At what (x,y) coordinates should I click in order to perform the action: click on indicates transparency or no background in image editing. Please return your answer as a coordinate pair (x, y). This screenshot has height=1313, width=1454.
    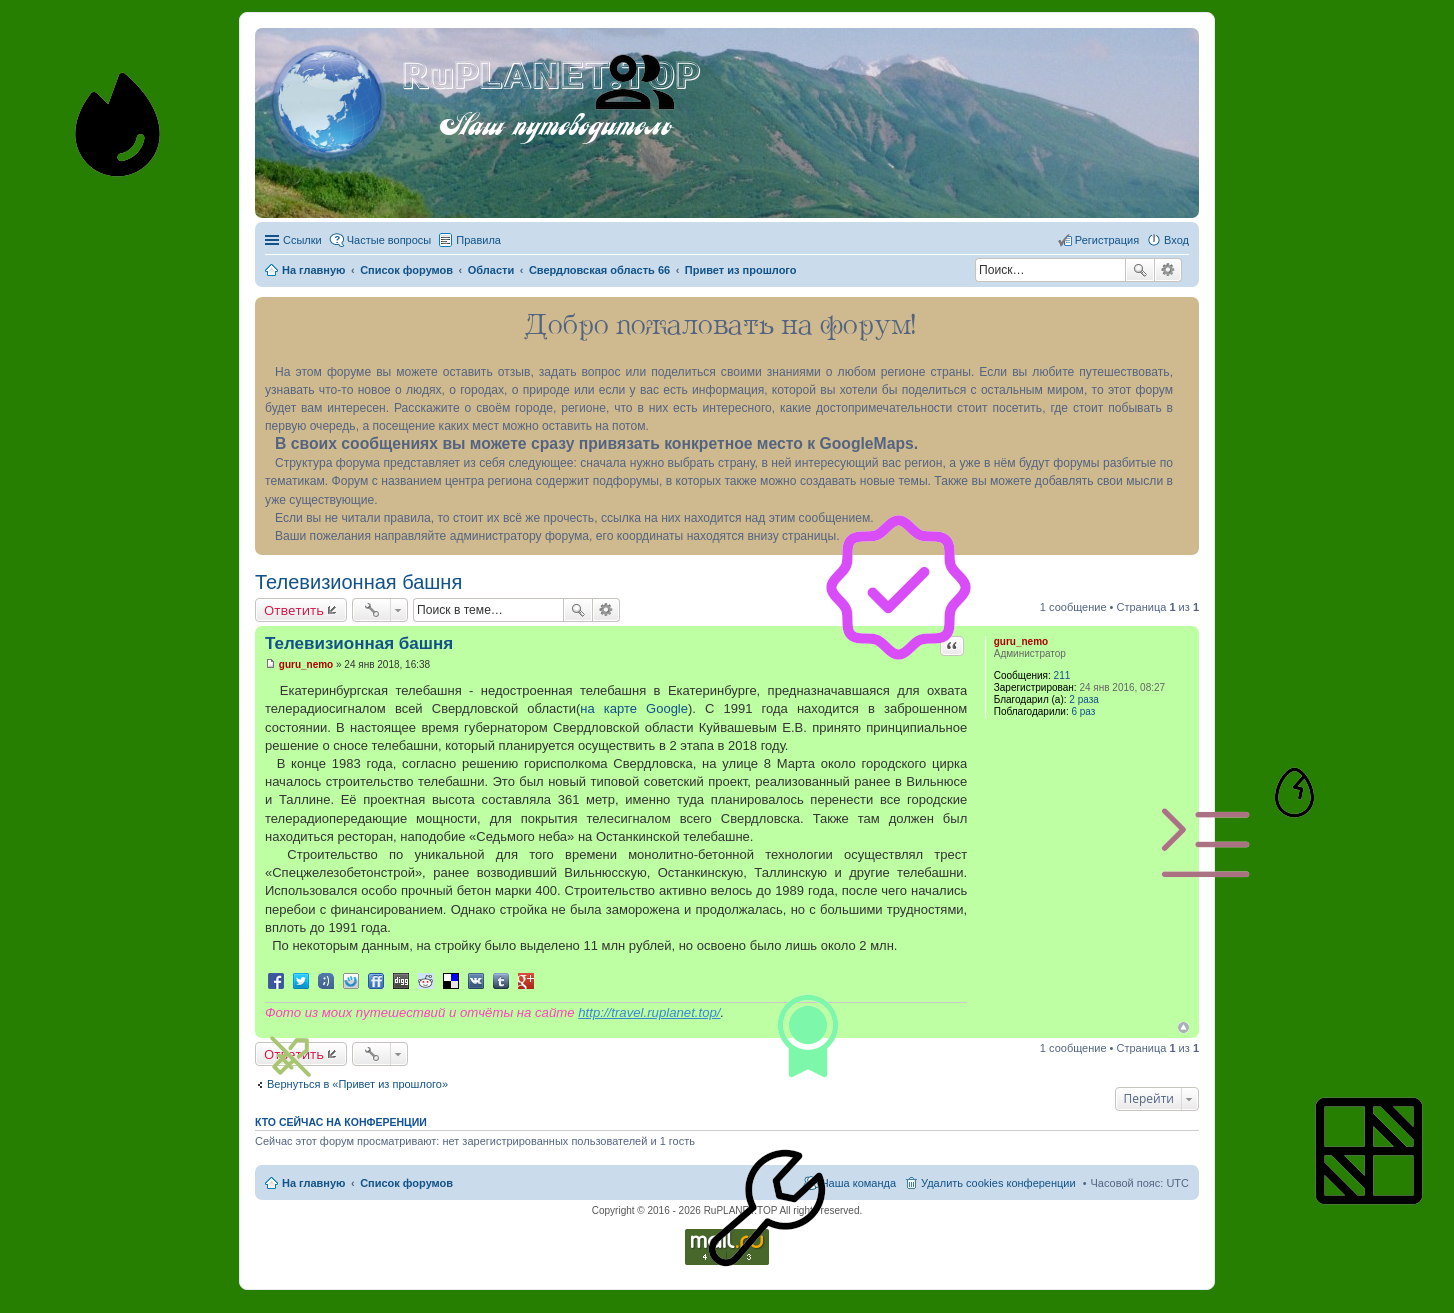
    Looking at the image, I should click on (1369, 1151).